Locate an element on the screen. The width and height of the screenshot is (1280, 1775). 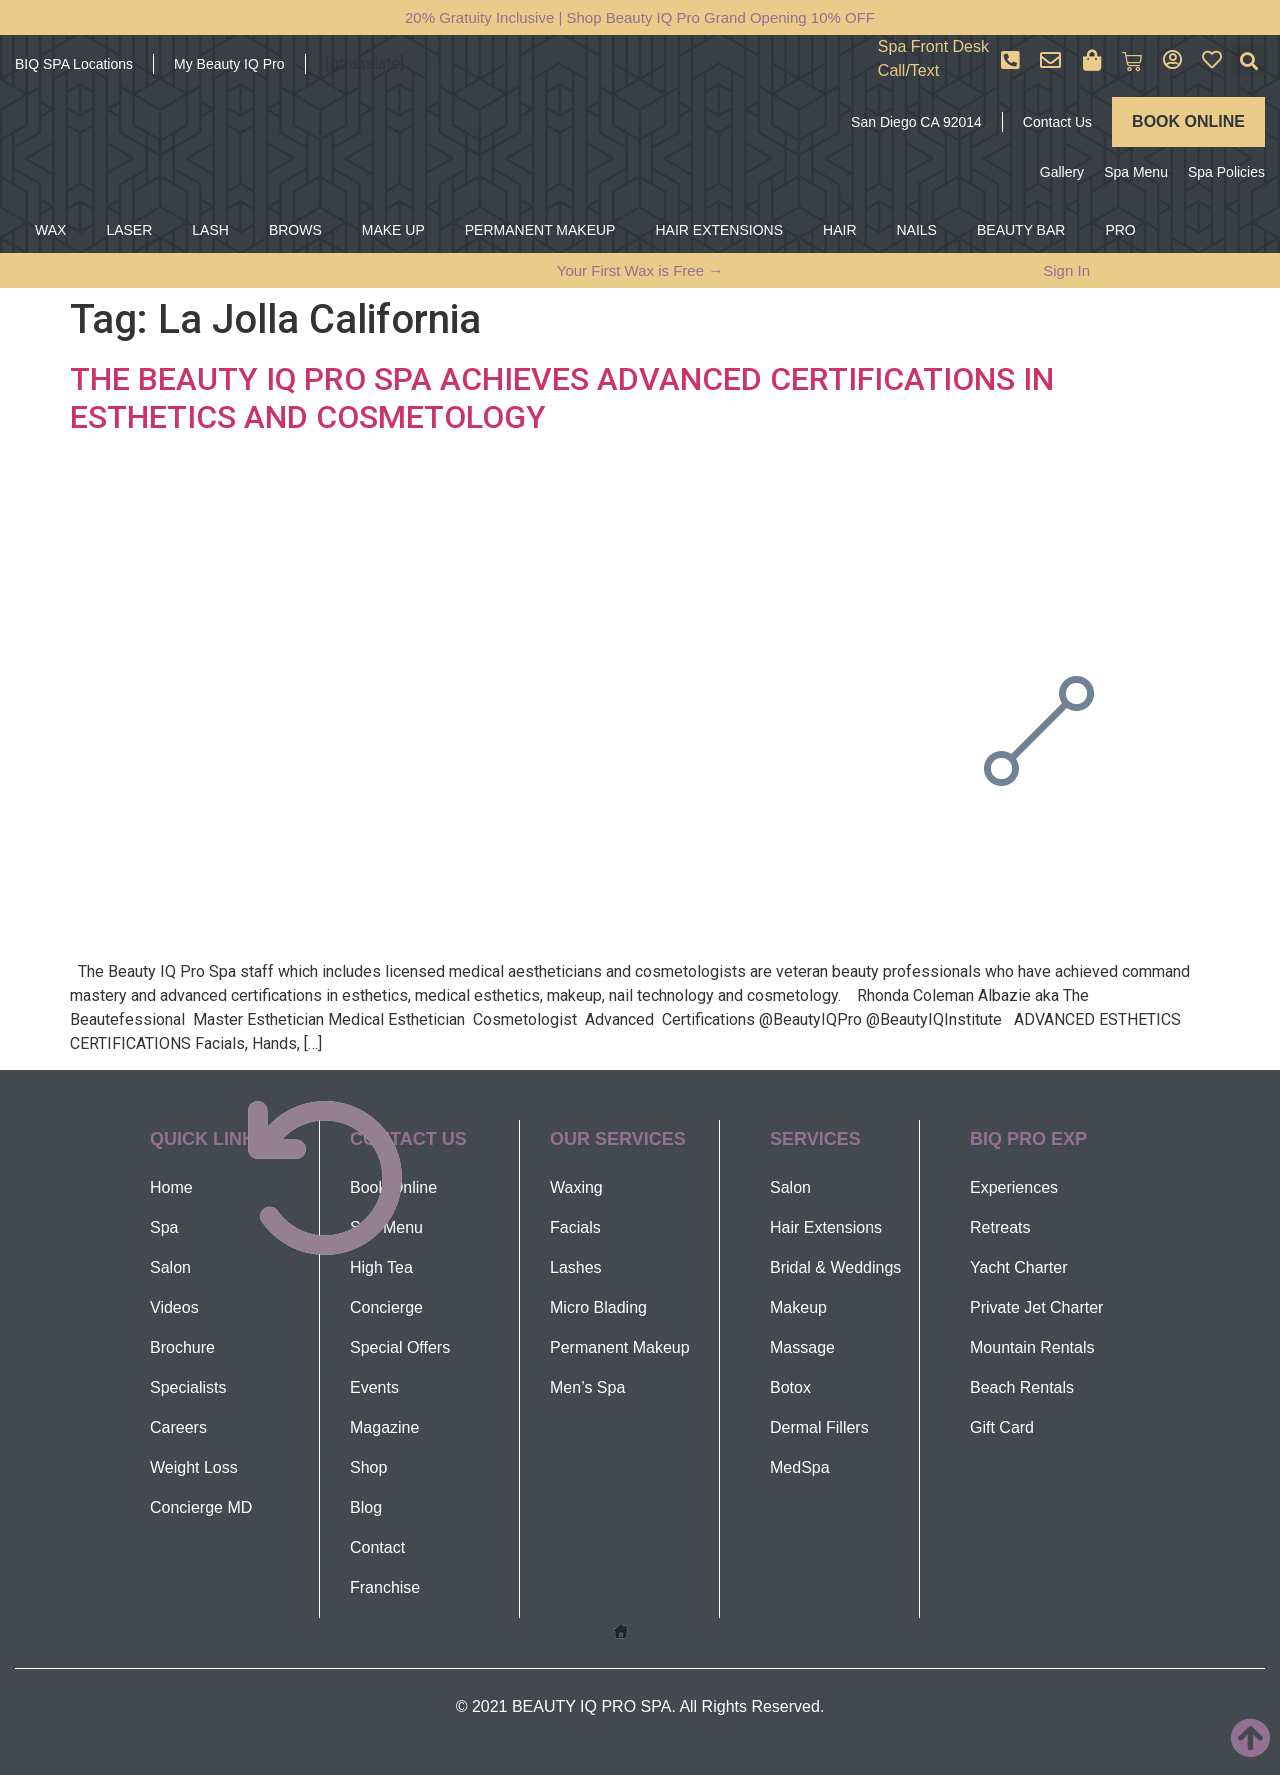
undo the last action is located at coordinates (325, 1178).